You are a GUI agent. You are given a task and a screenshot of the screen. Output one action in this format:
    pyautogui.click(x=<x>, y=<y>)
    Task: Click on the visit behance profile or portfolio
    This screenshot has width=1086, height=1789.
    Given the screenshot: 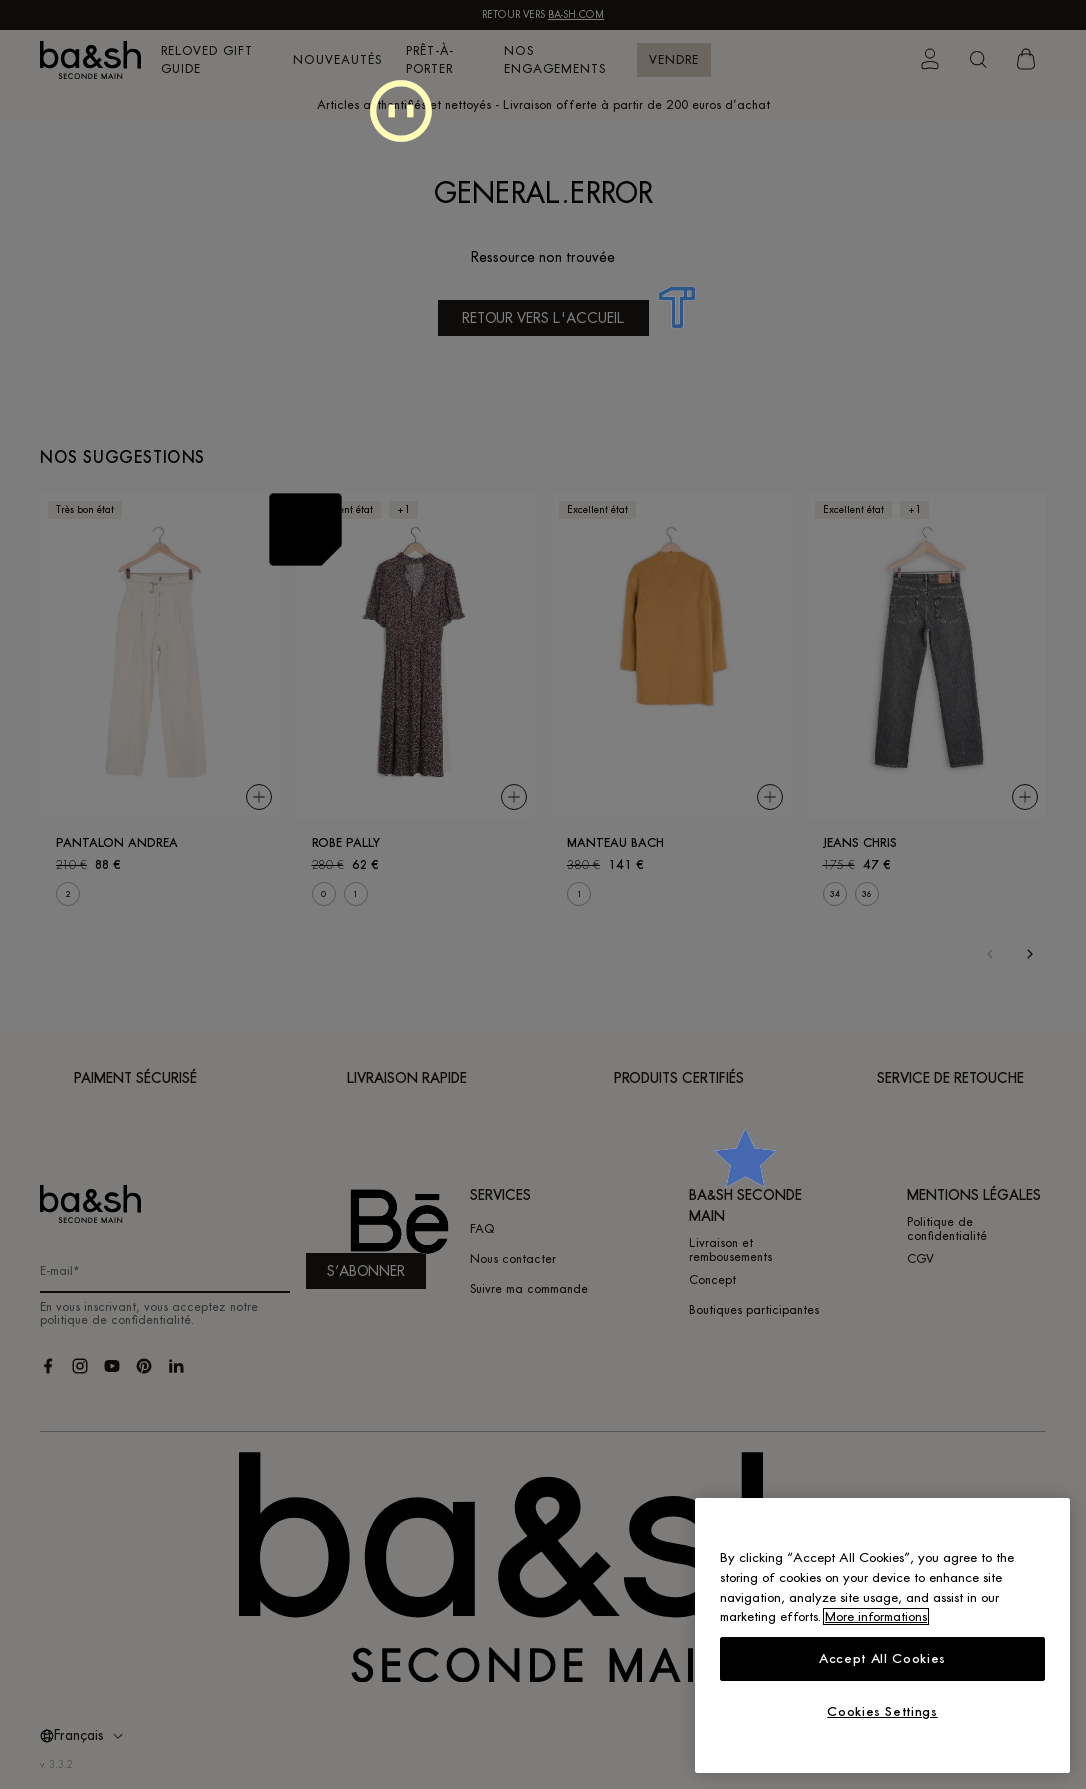 What is the action you would take?
    pyautogui.click(x=399, y=1220)
    